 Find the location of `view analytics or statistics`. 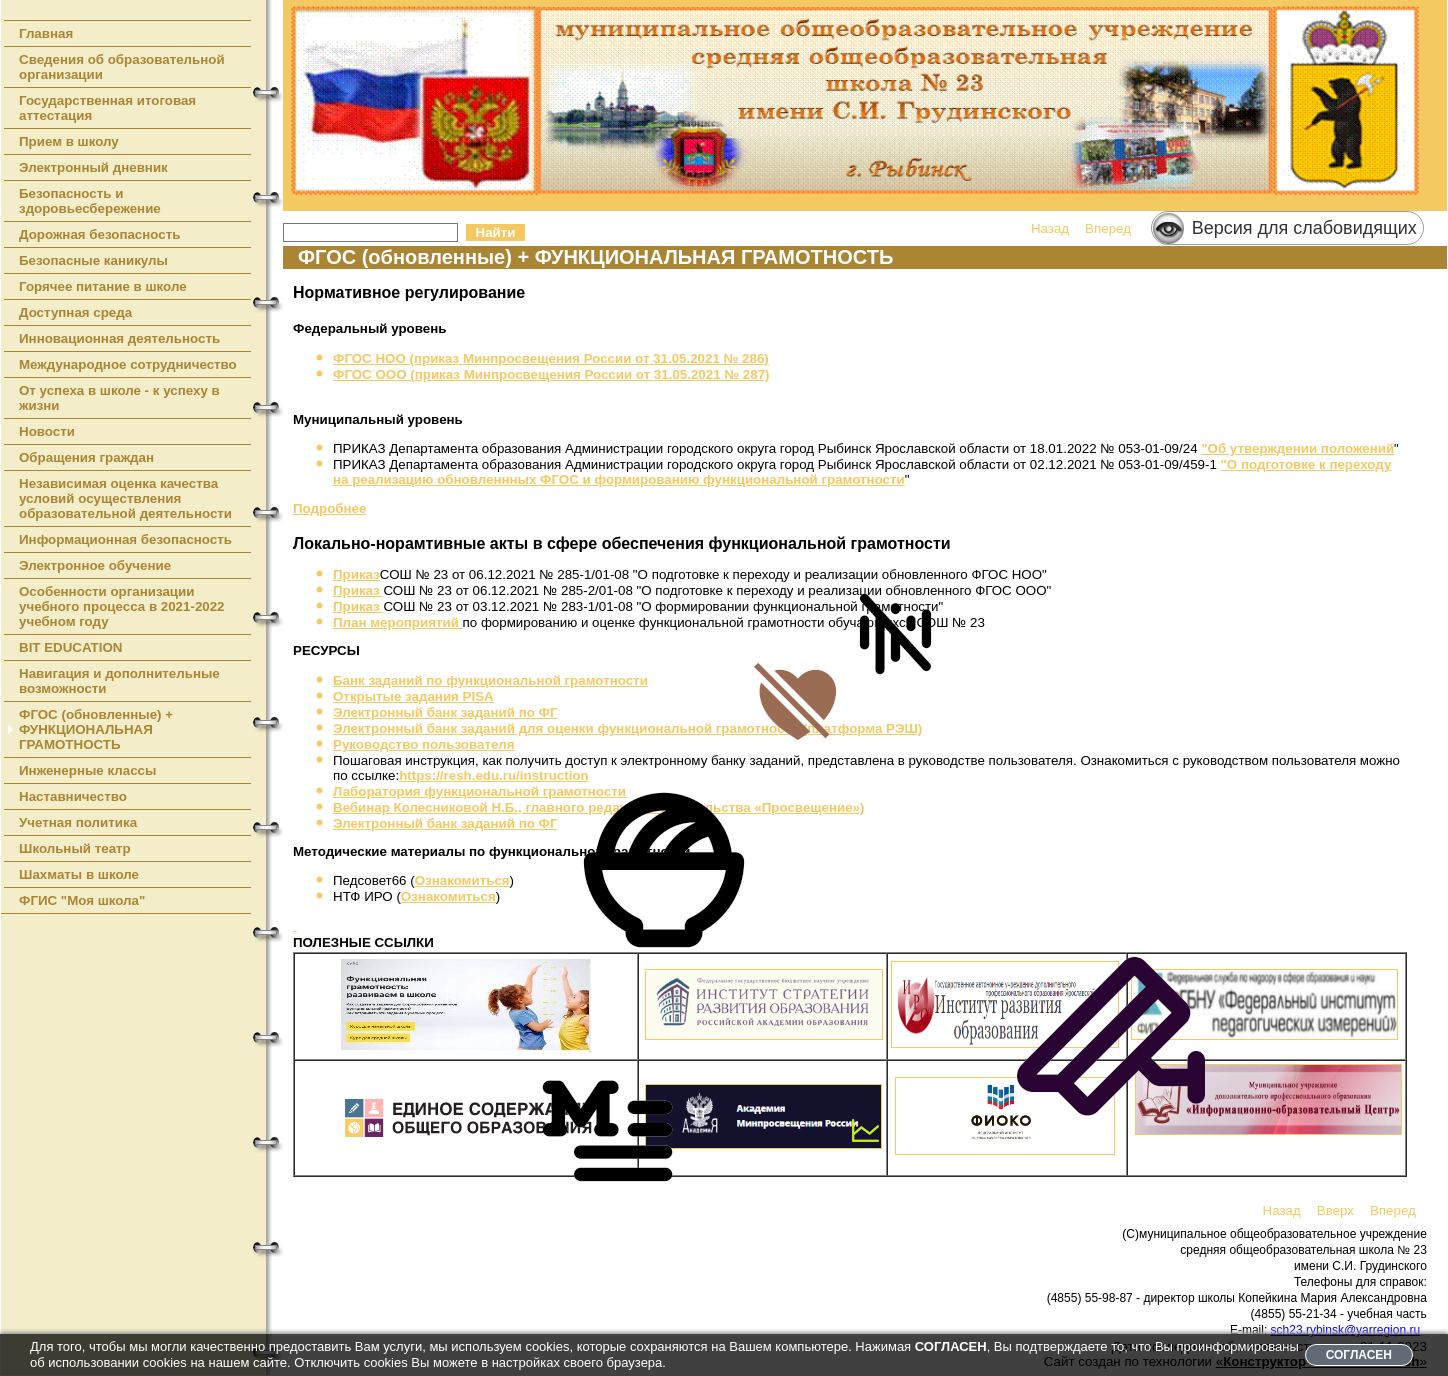

view analytics or statistics is located at coordinates (865, 1130).